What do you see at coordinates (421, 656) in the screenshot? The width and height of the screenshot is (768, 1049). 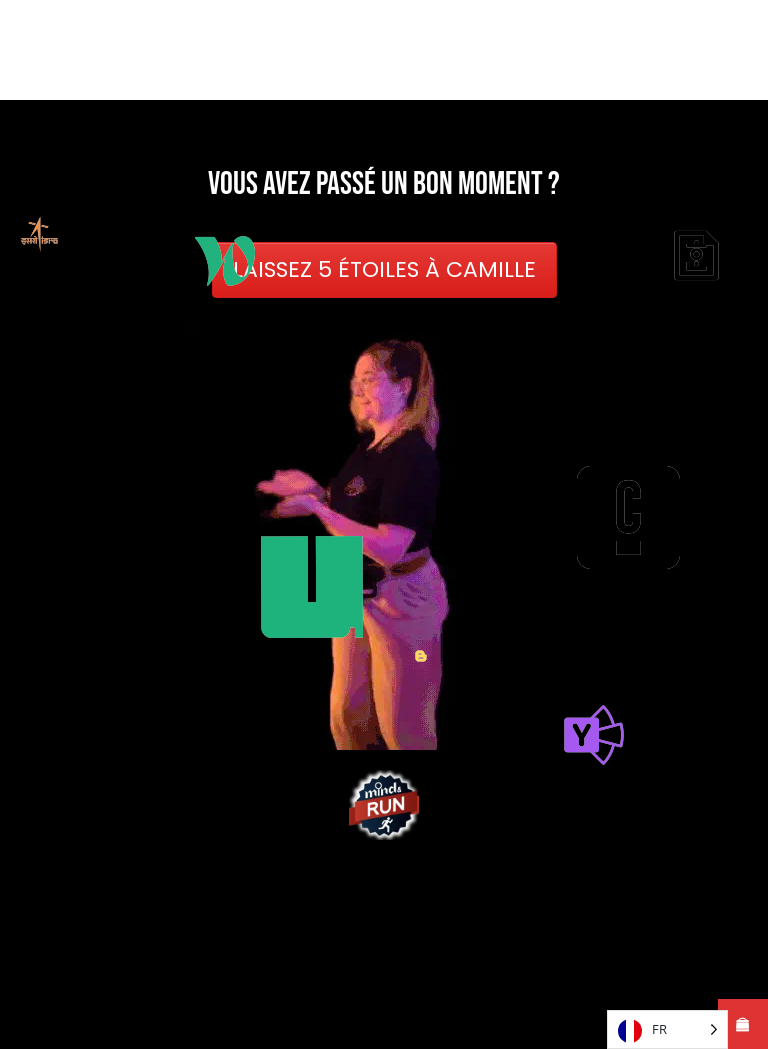 I see `open blogger app` at bounding box center [421, 656].